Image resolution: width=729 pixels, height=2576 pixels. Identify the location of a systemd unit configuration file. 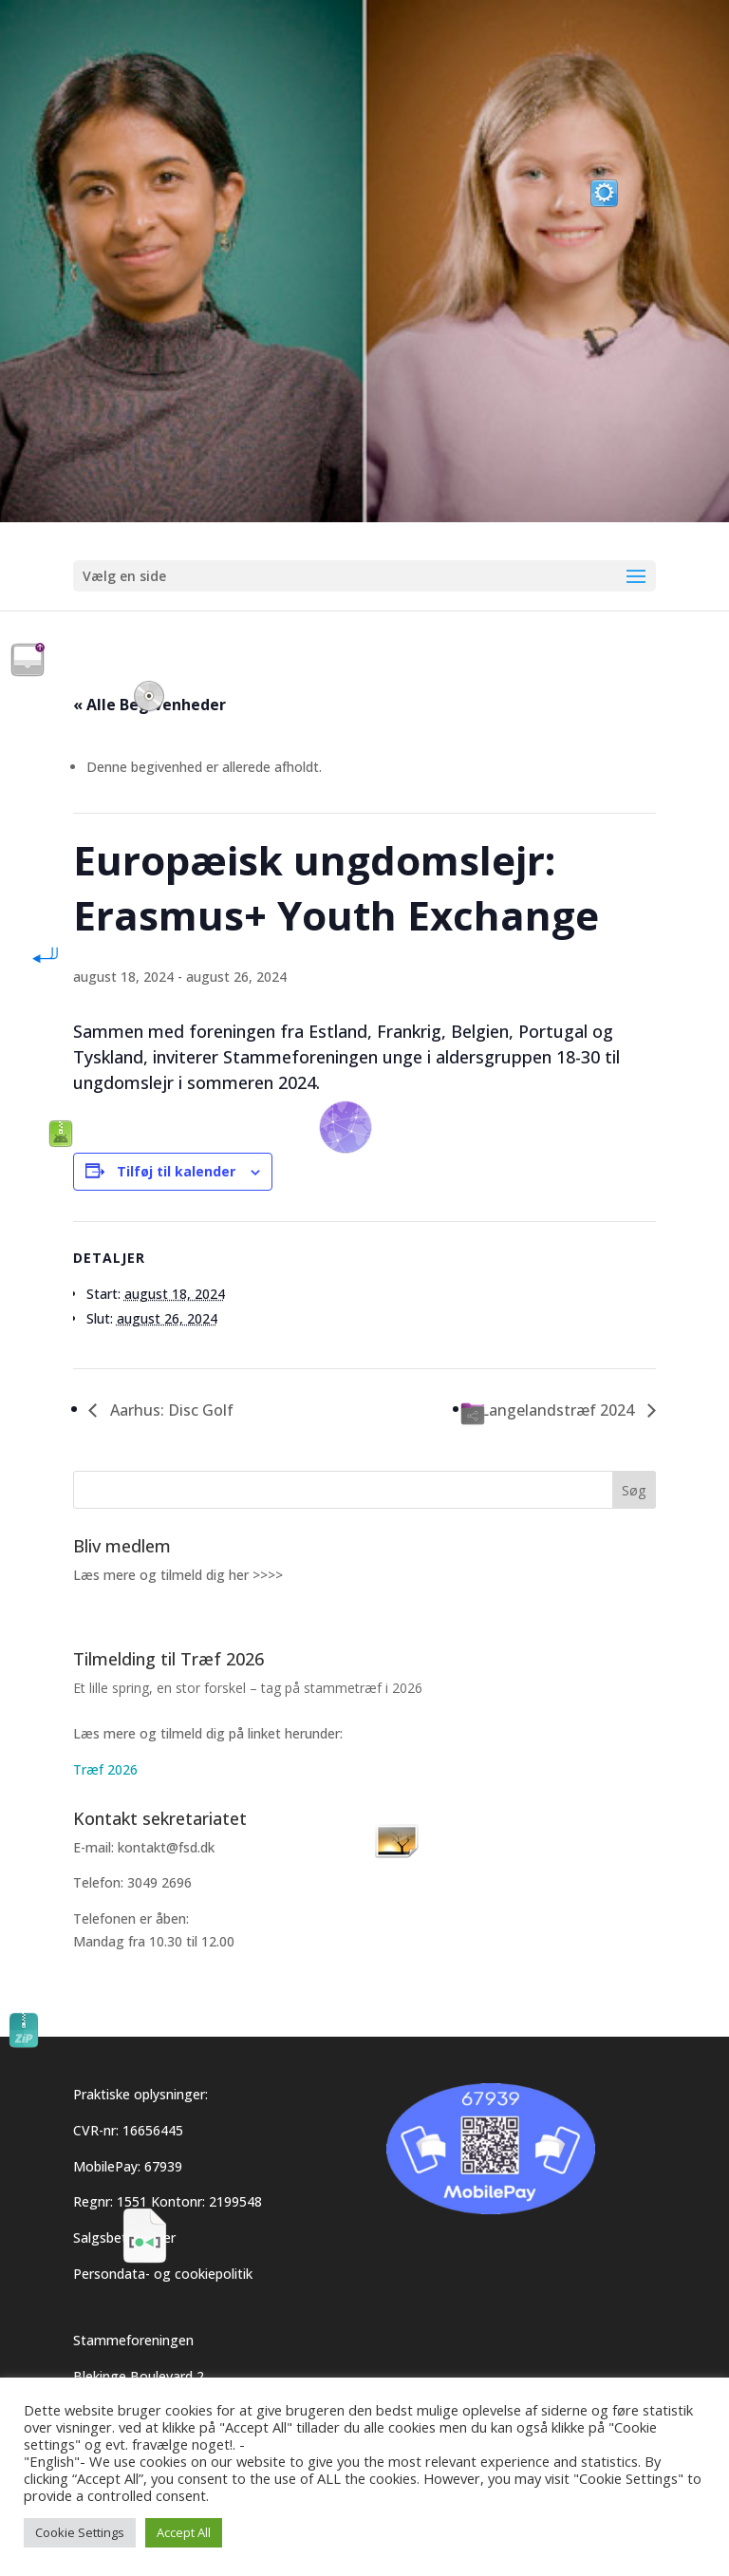
(144, 2235).